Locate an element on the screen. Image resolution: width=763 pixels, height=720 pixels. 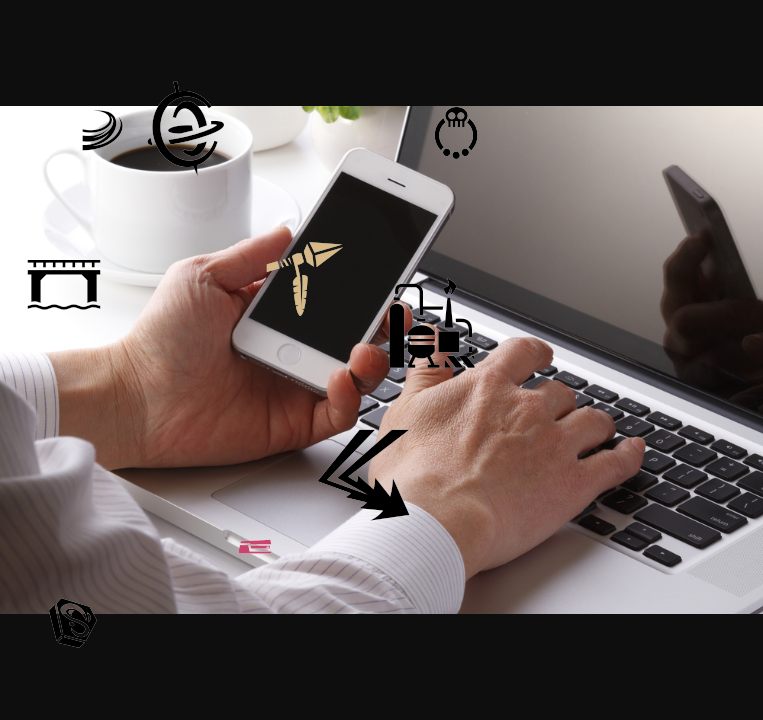
view bridge or crossing information is located at coordinates (64, 276).